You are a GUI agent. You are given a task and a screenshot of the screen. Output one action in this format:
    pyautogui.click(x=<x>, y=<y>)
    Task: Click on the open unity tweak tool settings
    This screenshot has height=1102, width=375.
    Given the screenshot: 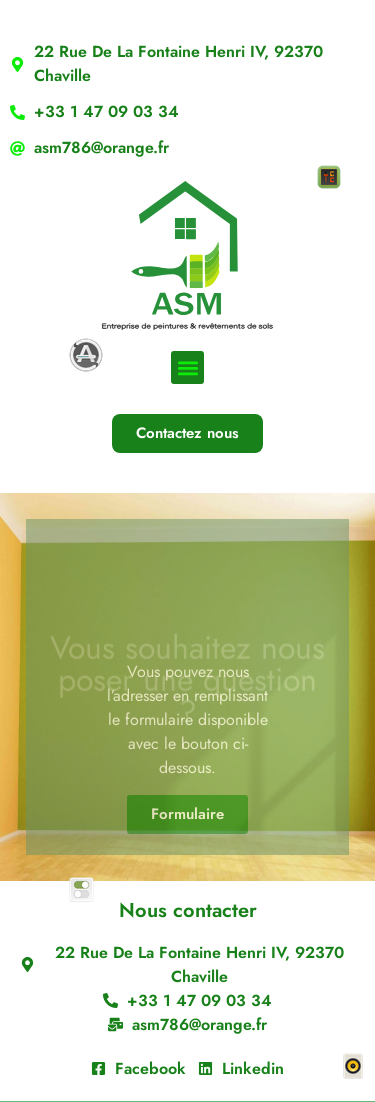 What is the action you would take?
    pyautogui.click(x=81, y=889)
    